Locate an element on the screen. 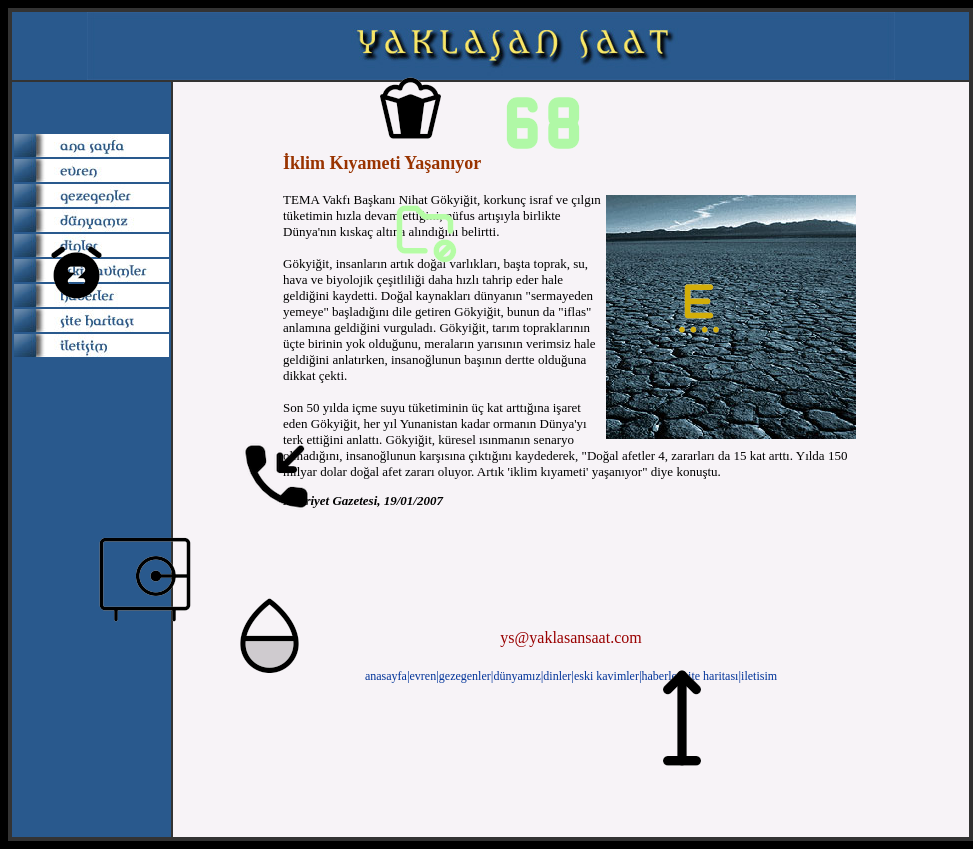 This screenshot has width=973, height=849. indicates a missed call that needs to be returned is located at coordinates (276, 476).